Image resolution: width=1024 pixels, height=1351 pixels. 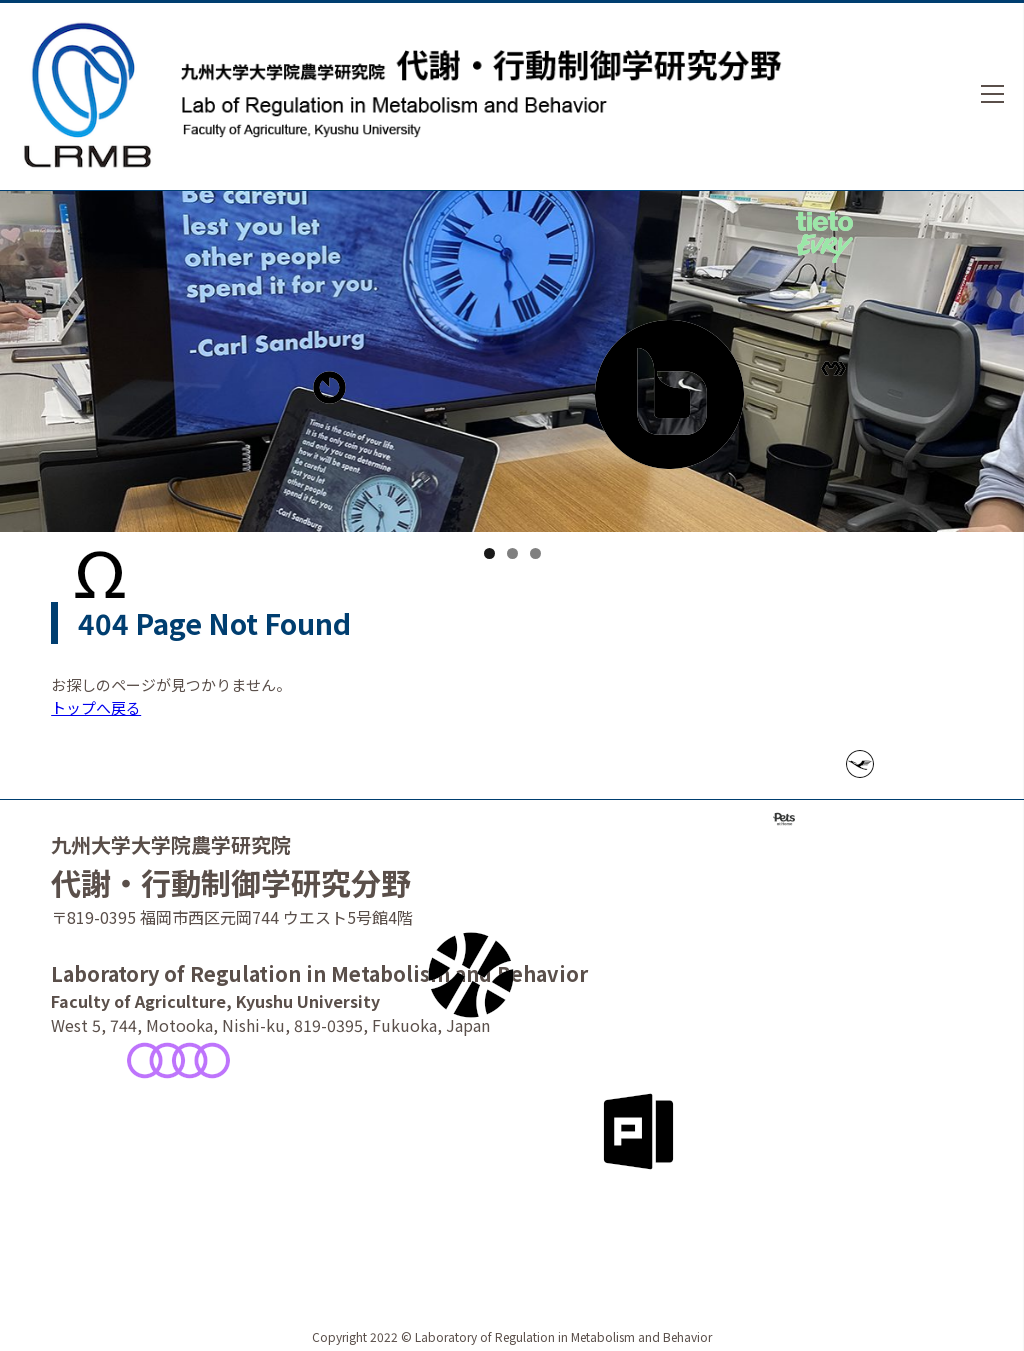 I want to click on Audi brand or vehicle information, so click(x=178, y=1060).